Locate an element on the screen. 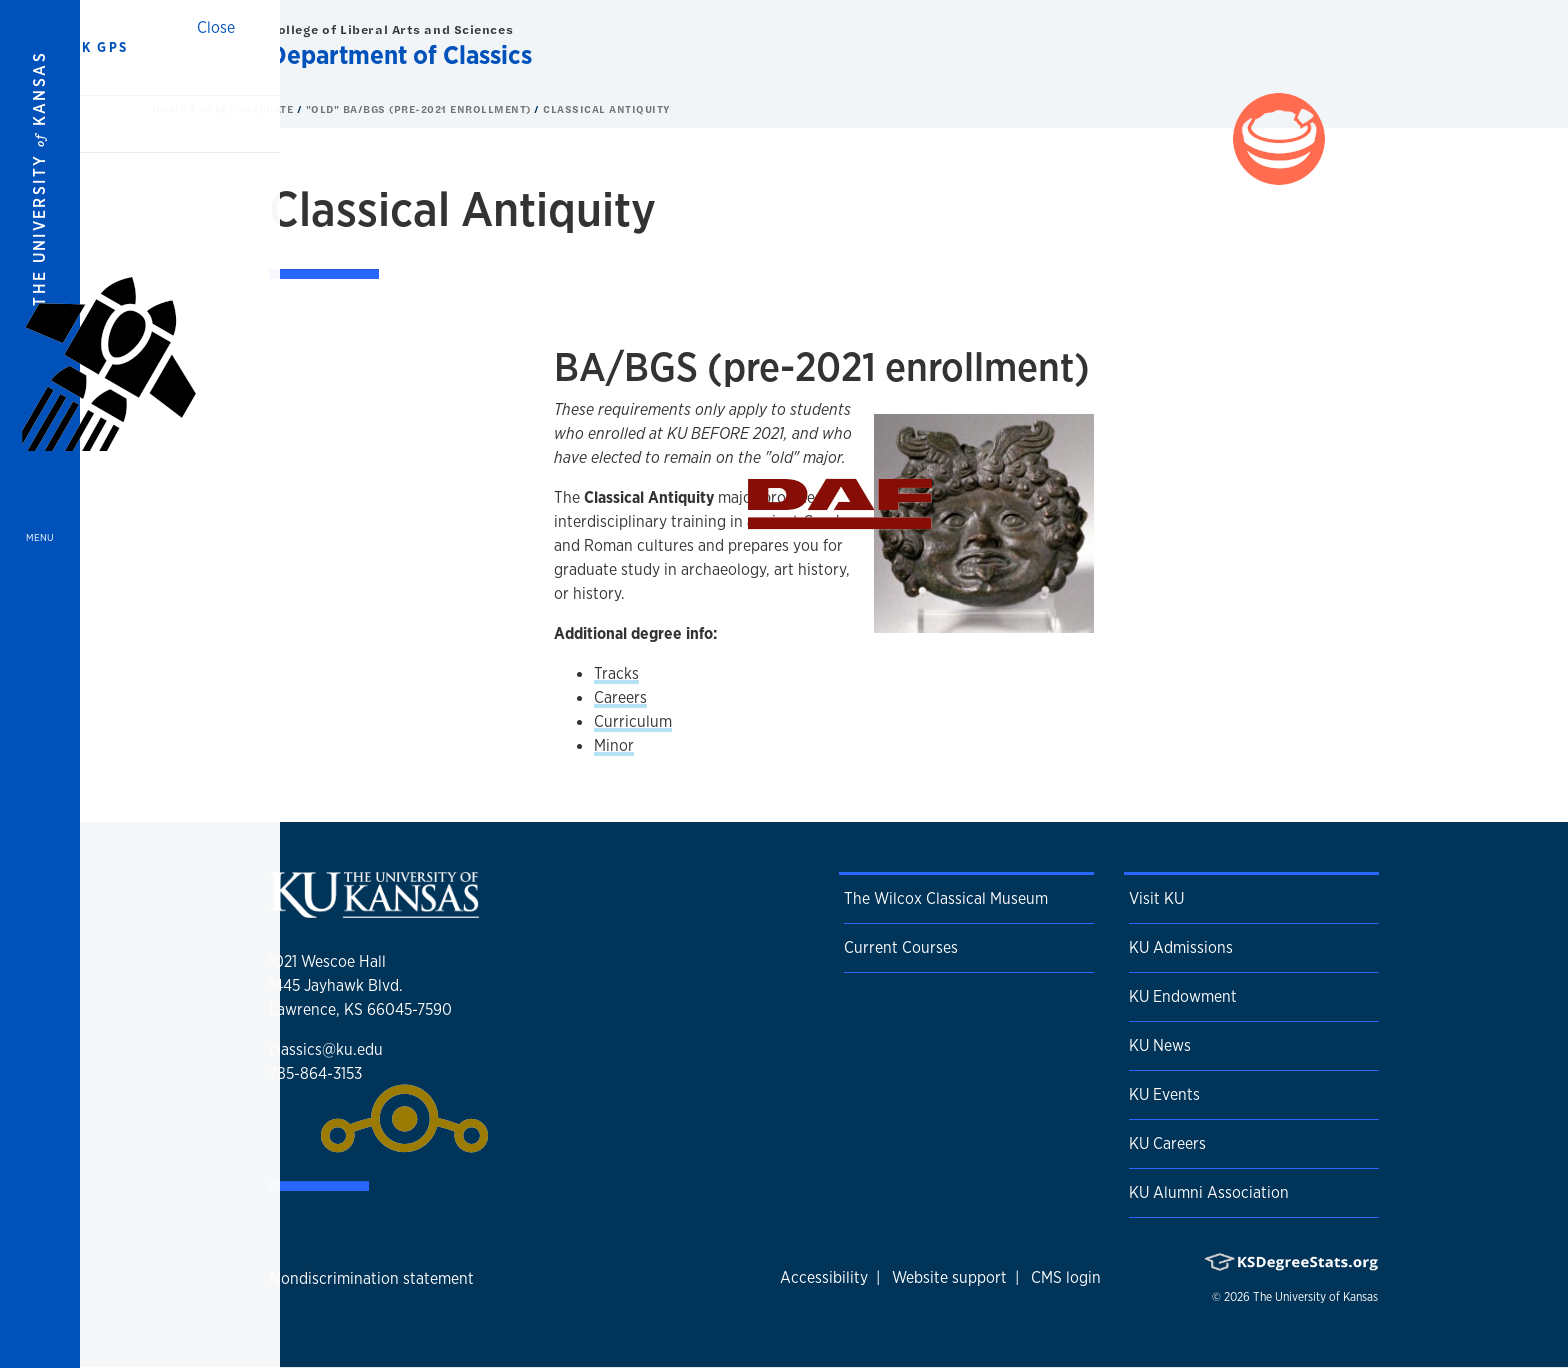 The width and height of the screenshot is (1568, 1368). DAF Trucks company logo is located at coordinates (840, 504).